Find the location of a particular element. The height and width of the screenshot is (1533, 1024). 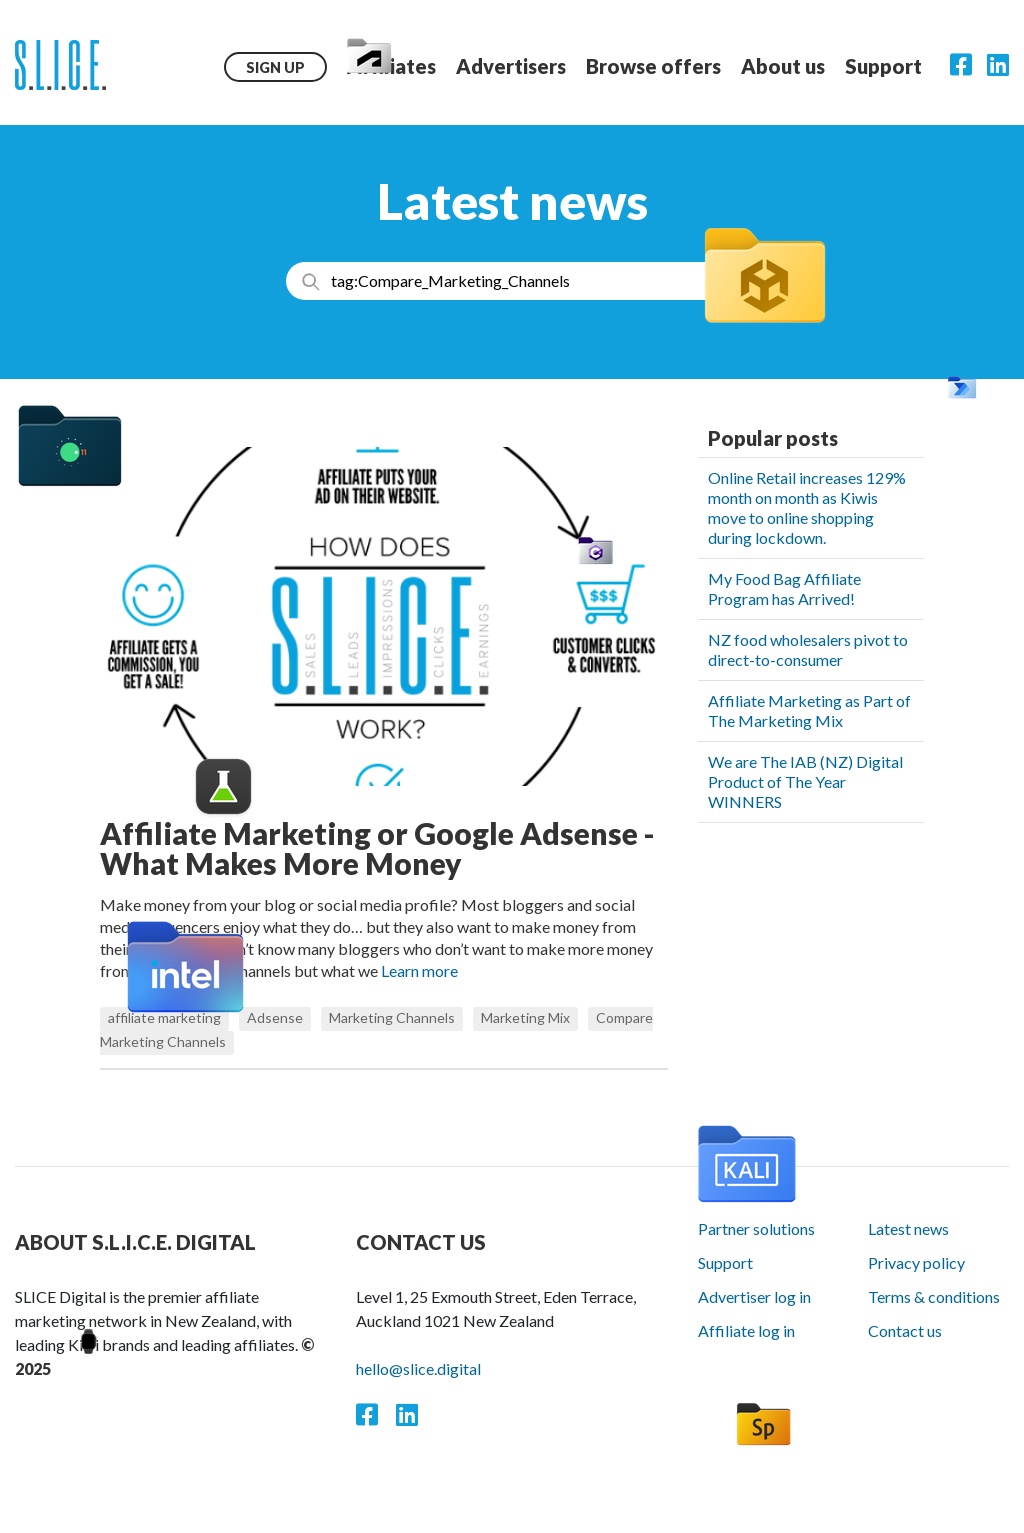

open science or chemistry application is located at coordinates (223, 786).